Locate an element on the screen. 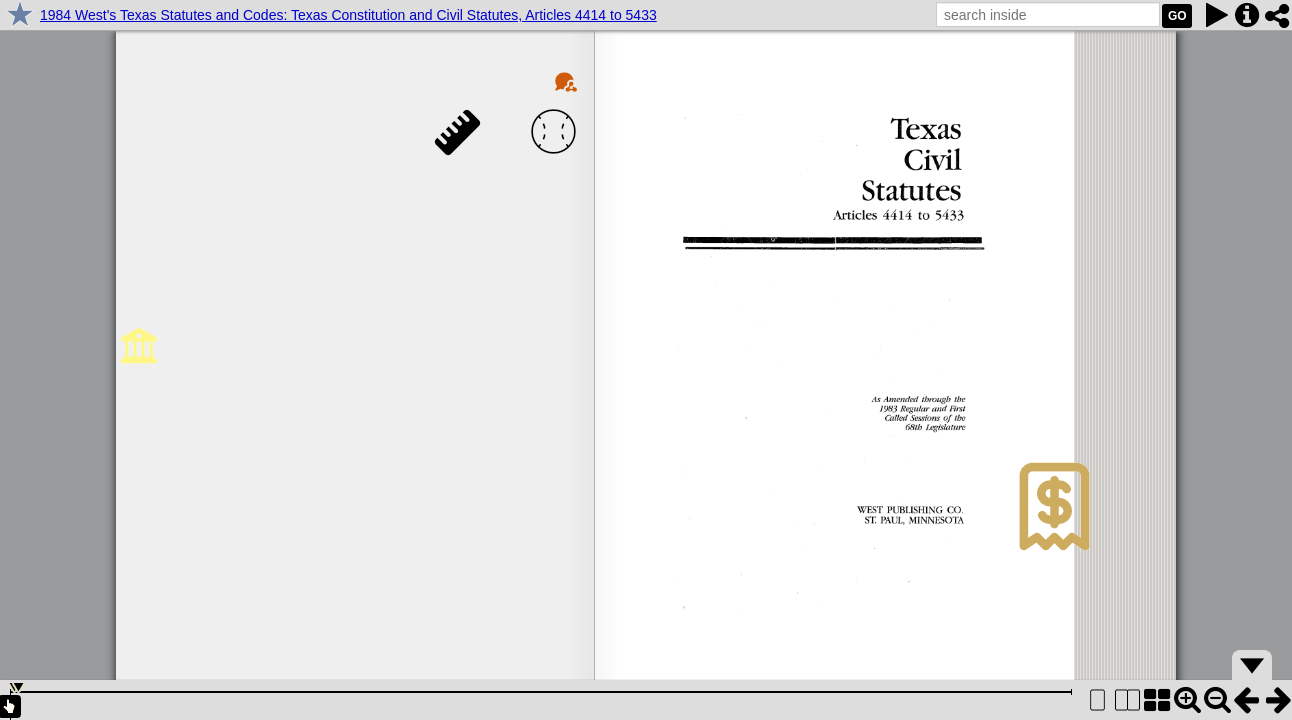 The width and height of the screenshot is (1292, 720). view connected conversations or message threads is located at coordinates (565, 81).